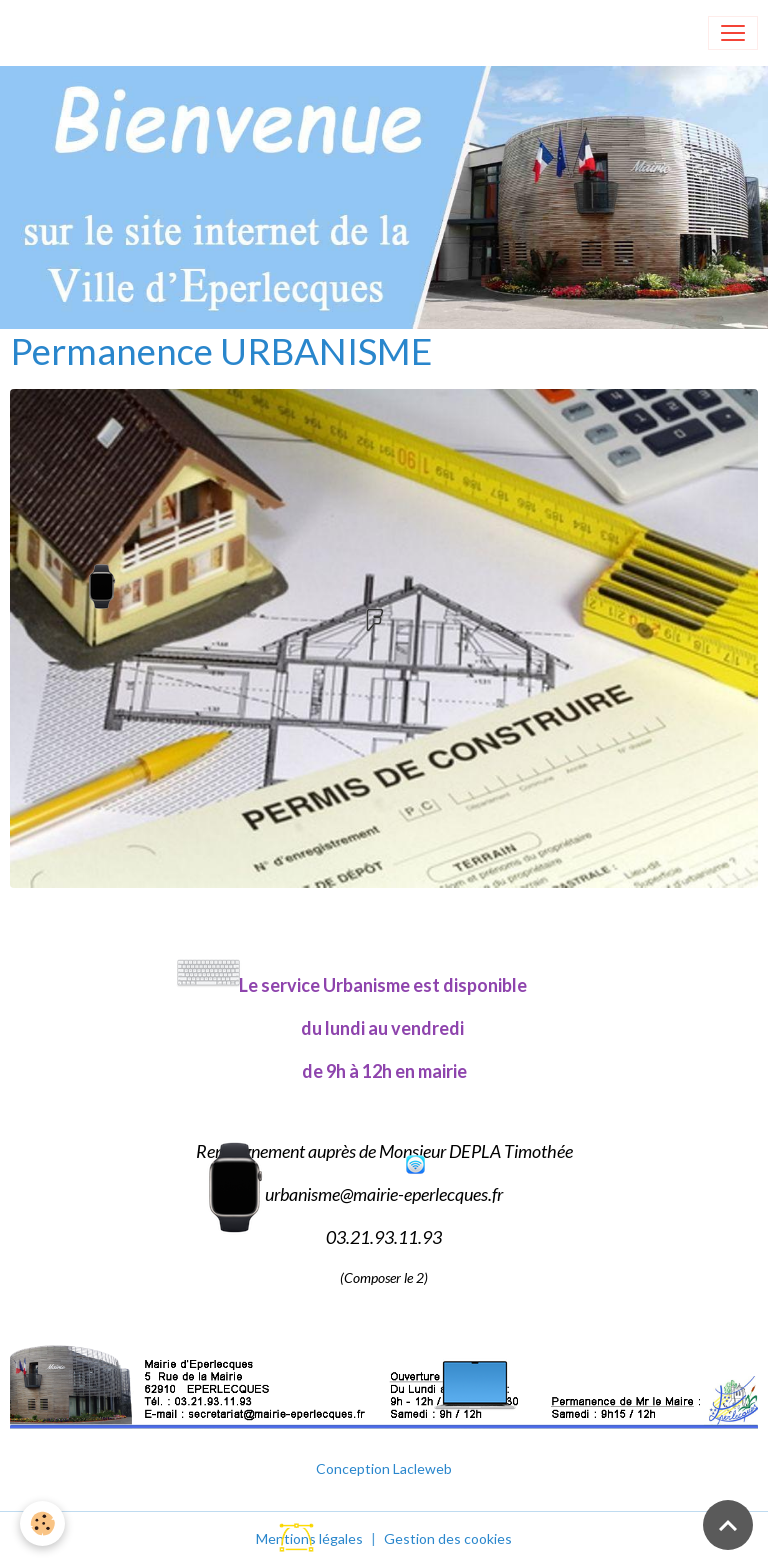 The image size is (768, 1565). What do you see at coordinates (208, 972) in the screenshot?
I see `connect a bluetooth keyboard` at bounding box center [208, 972].